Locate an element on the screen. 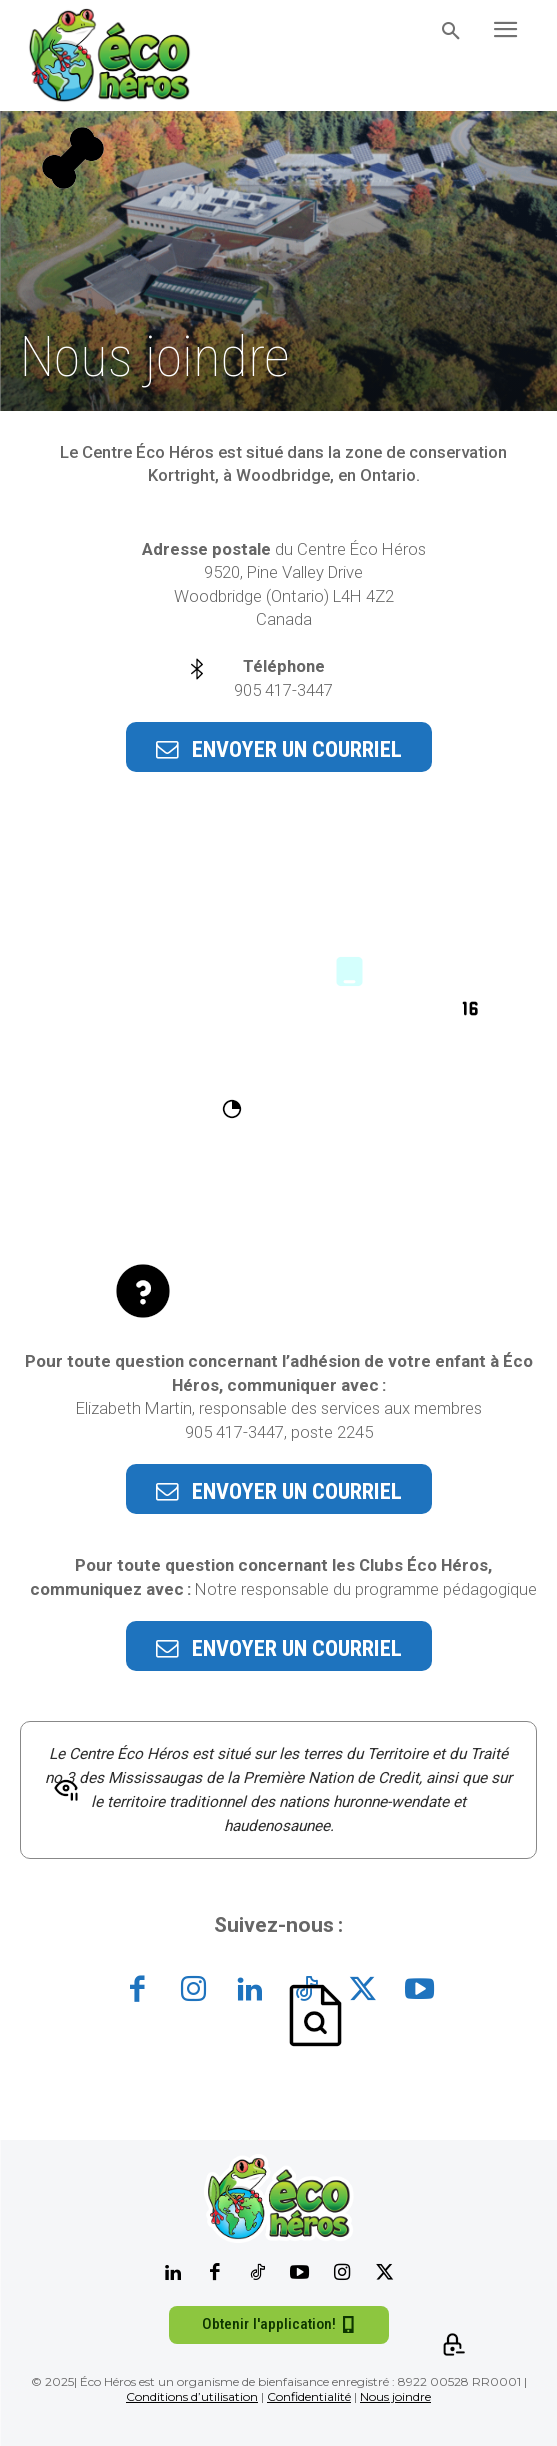 The height and width of the screenshot is (2446, 557). access help or support information is located at coordinates (143, 1291).